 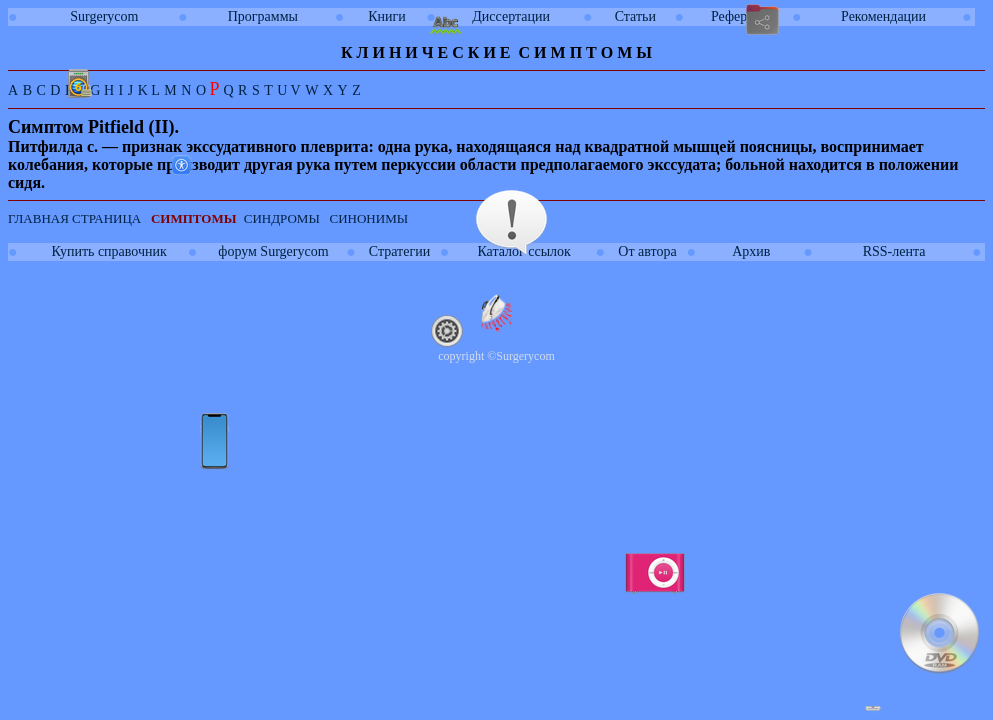 I want to click on check spelling in document, so click(x=446, y=26).